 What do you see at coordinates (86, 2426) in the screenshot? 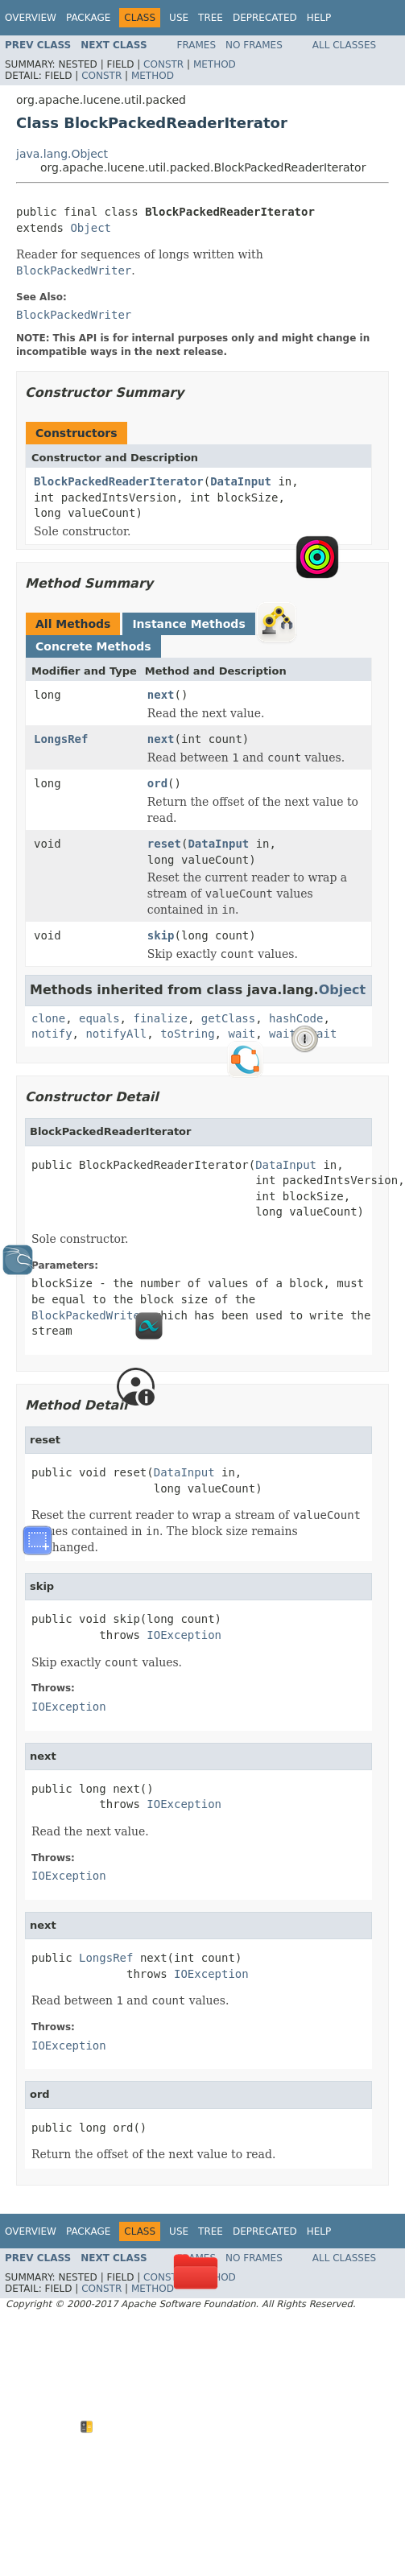
I see `open the calculator app` at bounding box center [86, 2426].